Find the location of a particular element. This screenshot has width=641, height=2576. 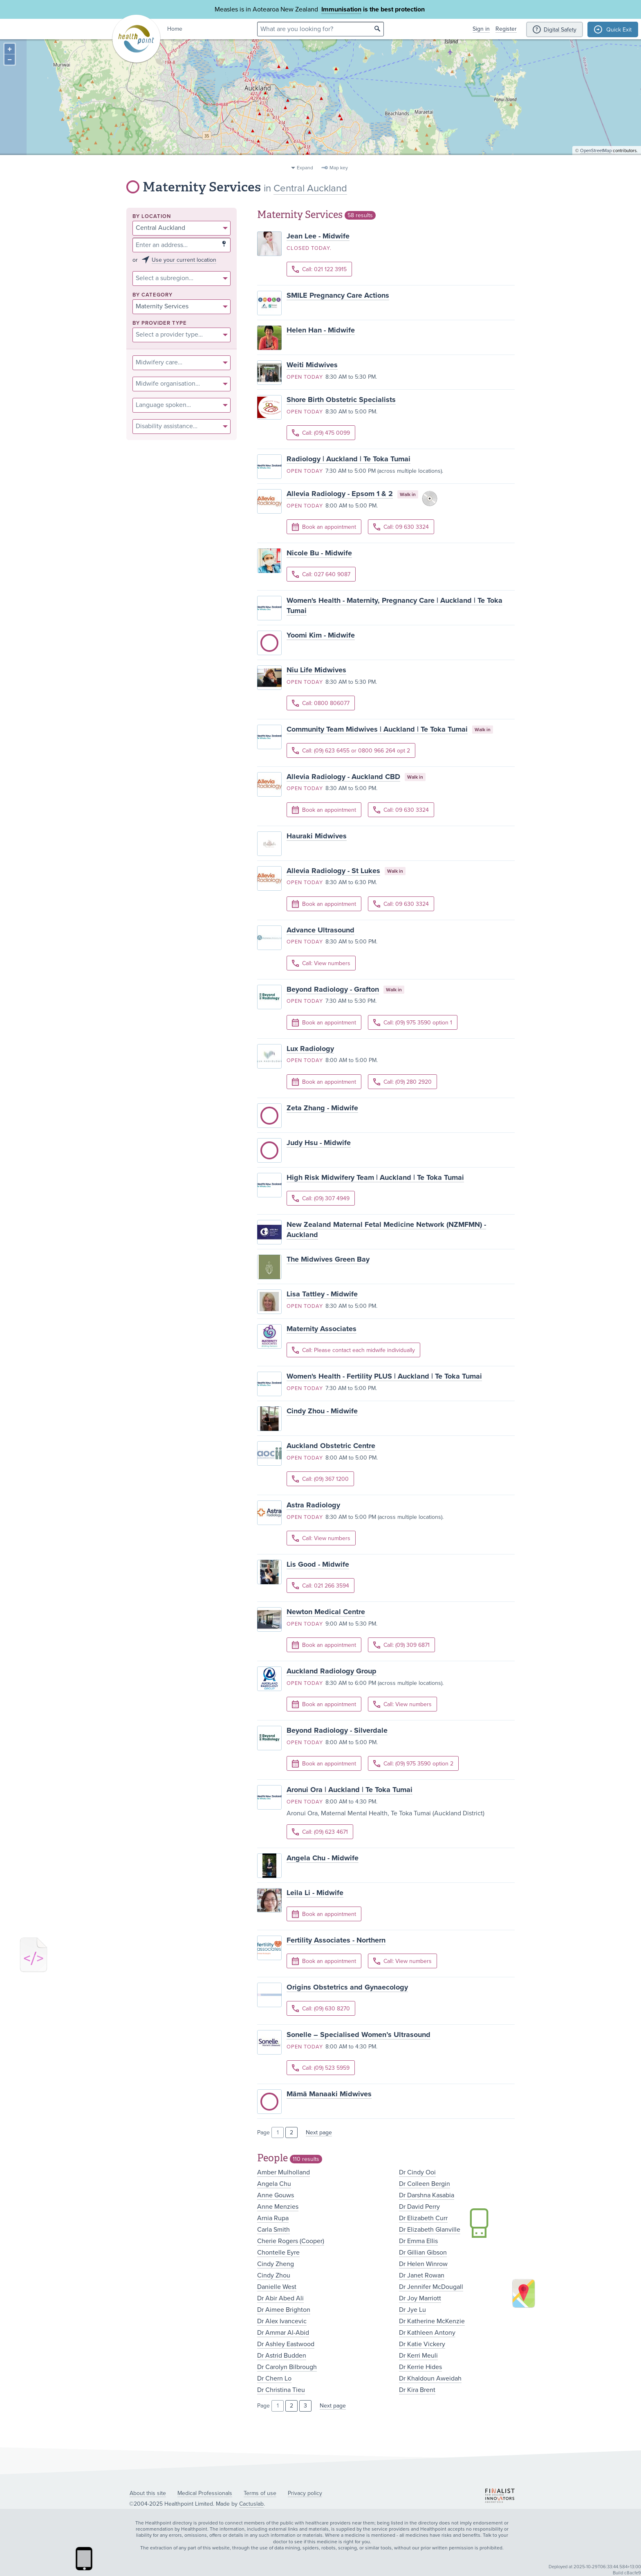

a google earth KML geographic data file is located at coordinates (524, 2293).